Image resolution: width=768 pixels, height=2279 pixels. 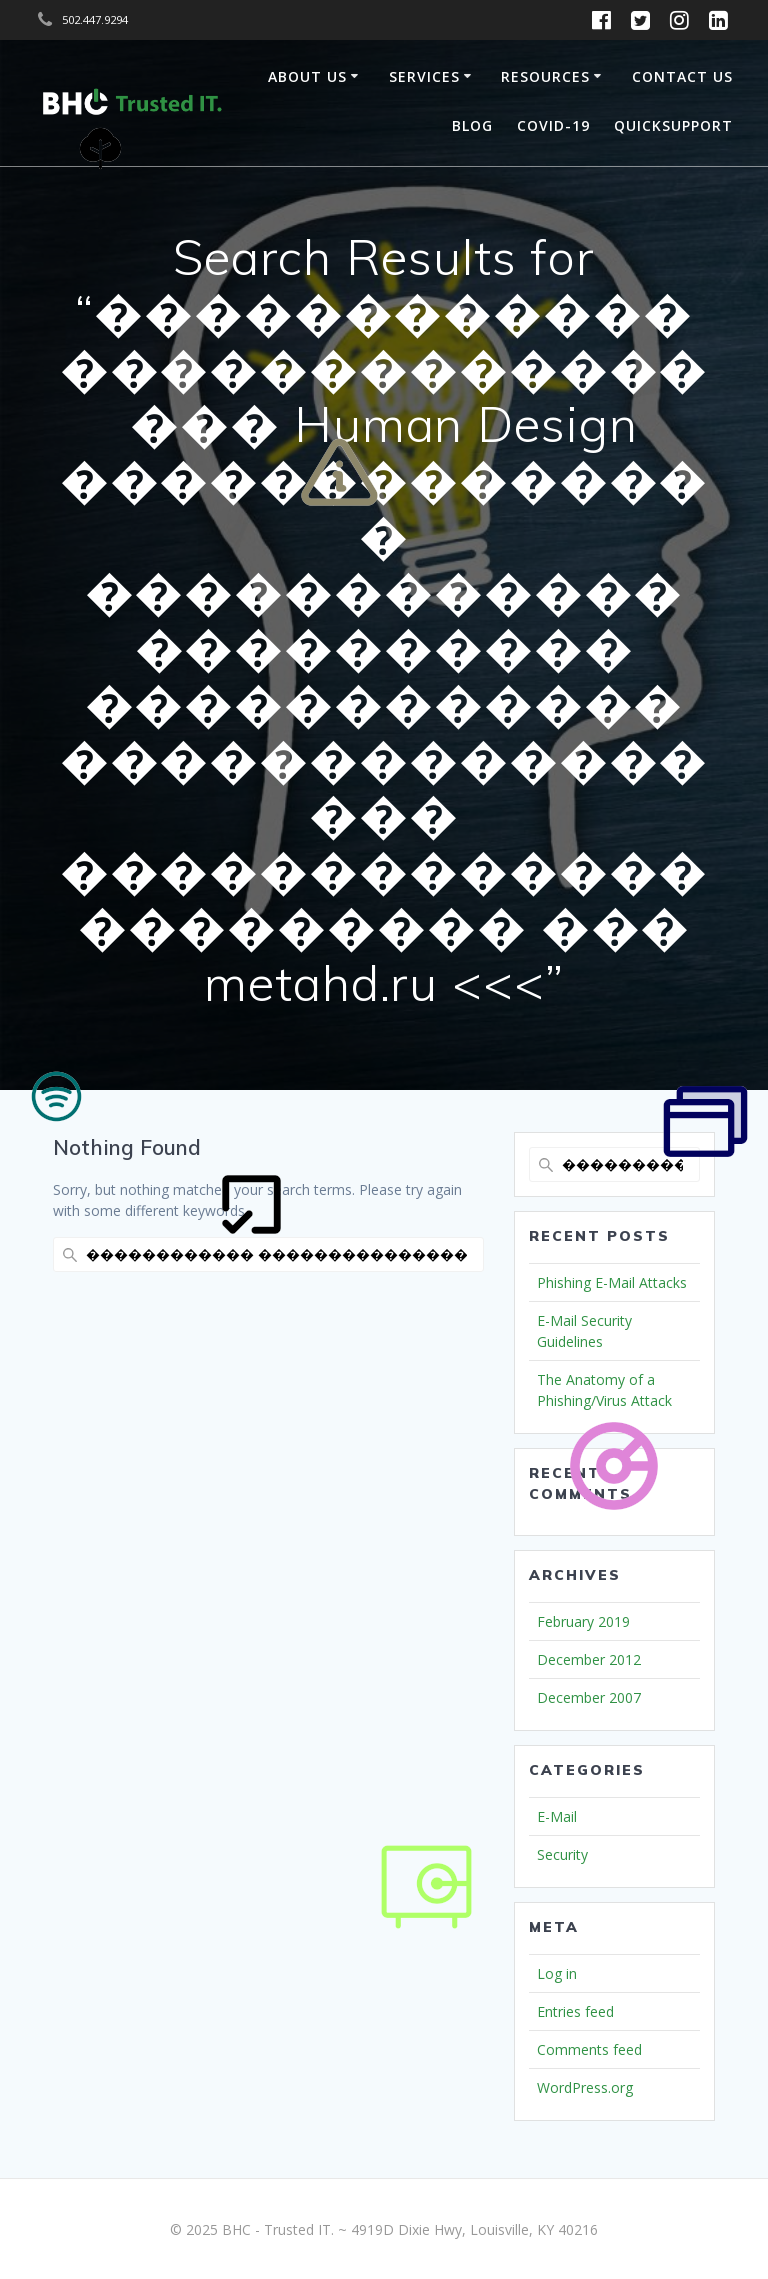 I want to click on access secure storage or vault, so click(x=426, y=1883).